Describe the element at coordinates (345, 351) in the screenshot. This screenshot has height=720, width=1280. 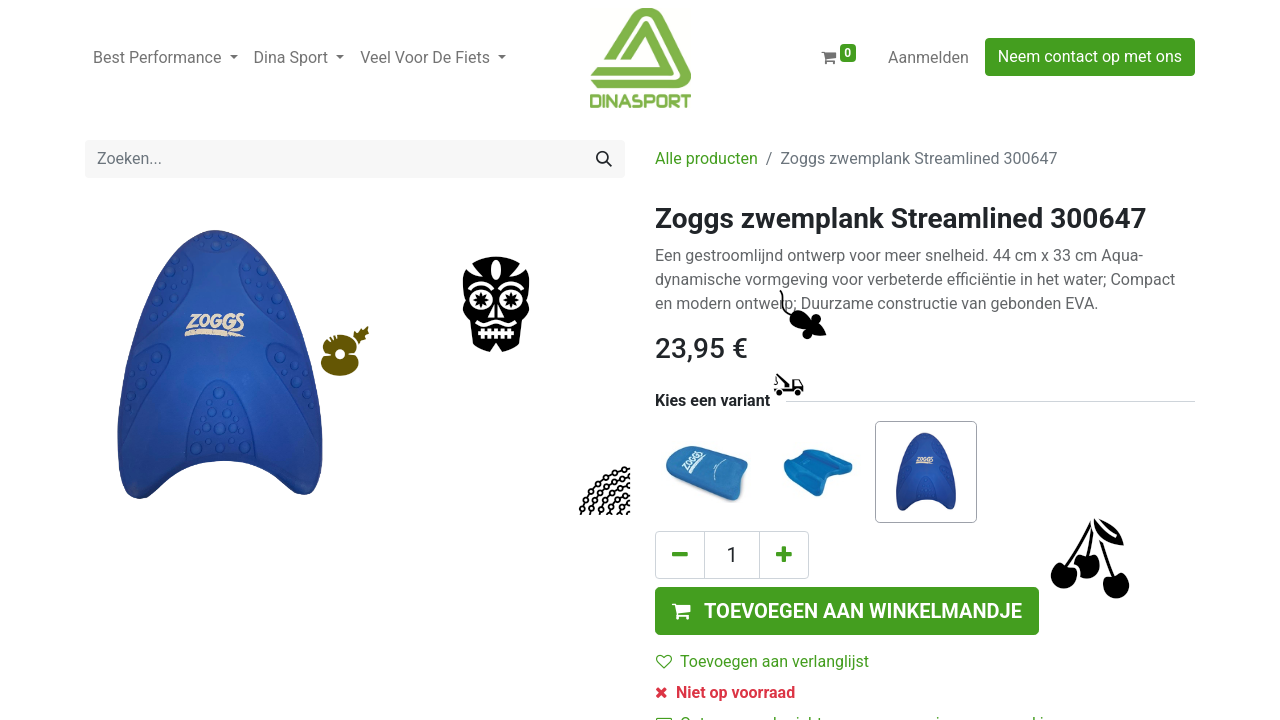
I see `poppy flower icon for remembrance or memorial features` at that location.